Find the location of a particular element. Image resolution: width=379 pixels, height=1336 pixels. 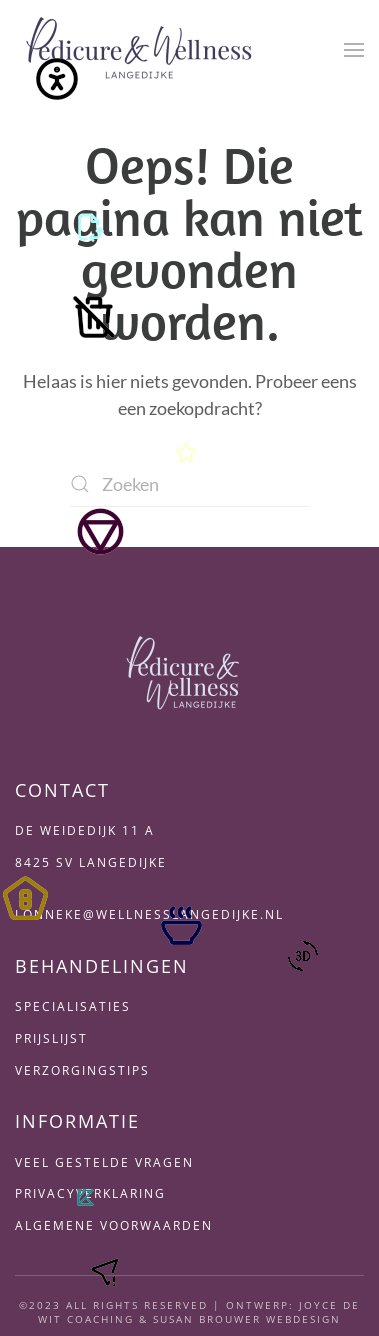

indicates step 8 in a multi-step process is located at coordinates (25, 899).